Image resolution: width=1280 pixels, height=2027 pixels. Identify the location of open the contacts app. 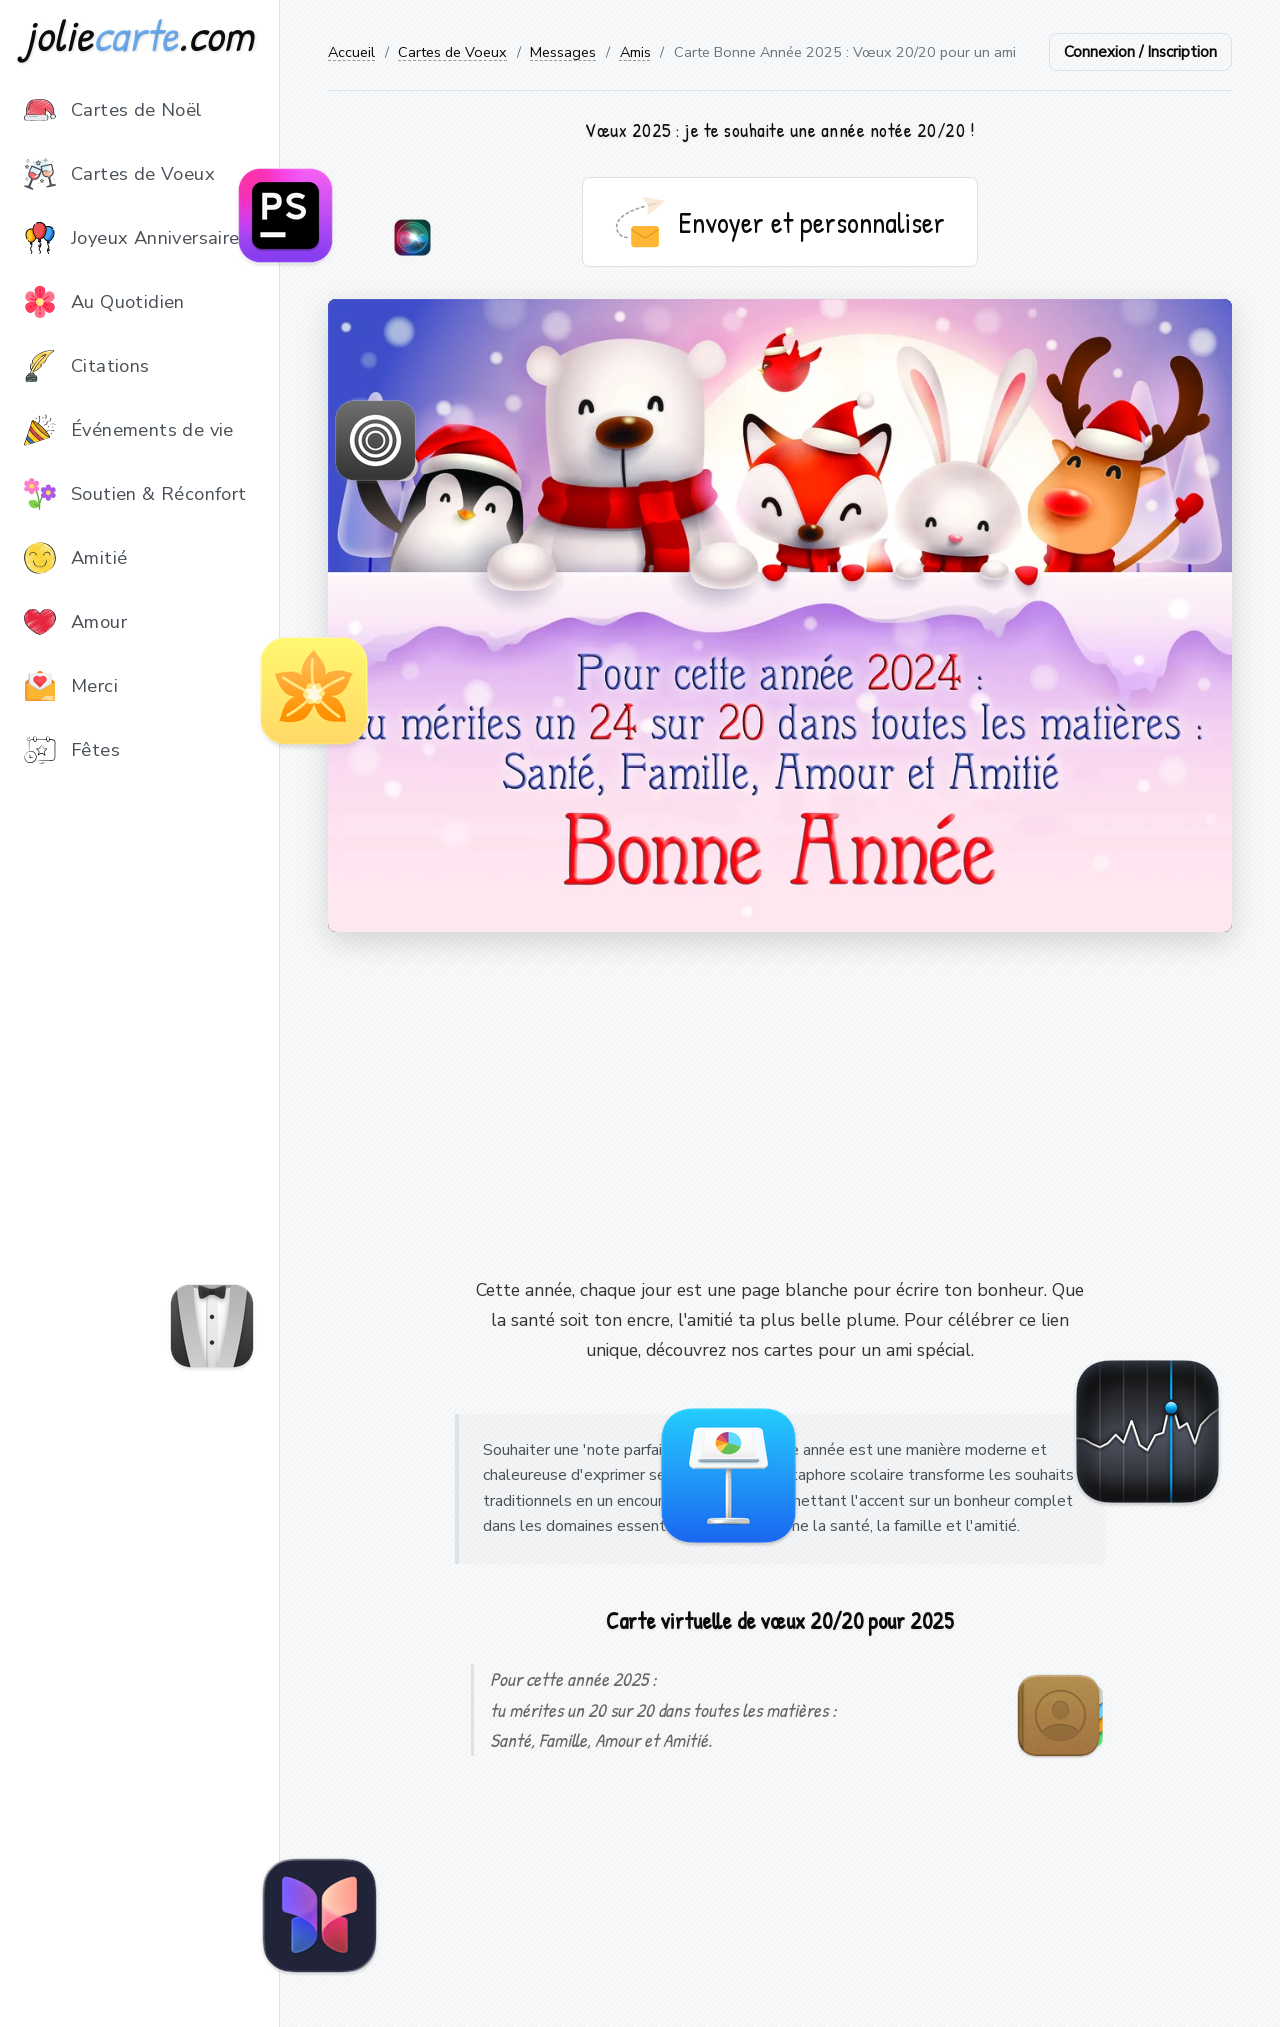
(1058, 1715).